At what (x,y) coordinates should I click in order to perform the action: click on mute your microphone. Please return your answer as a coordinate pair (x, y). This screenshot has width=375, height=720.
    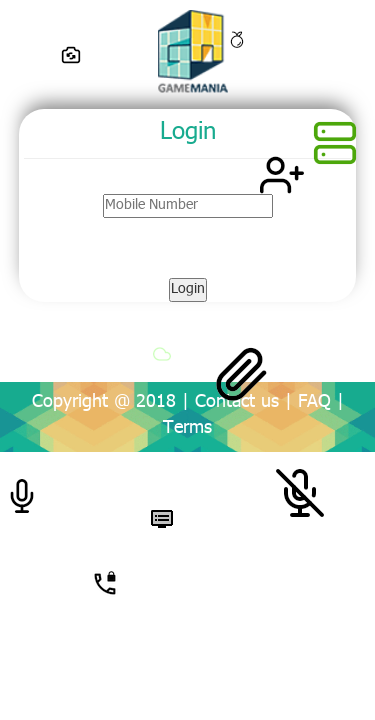
    Looking at the image, I should click on (300, 493).